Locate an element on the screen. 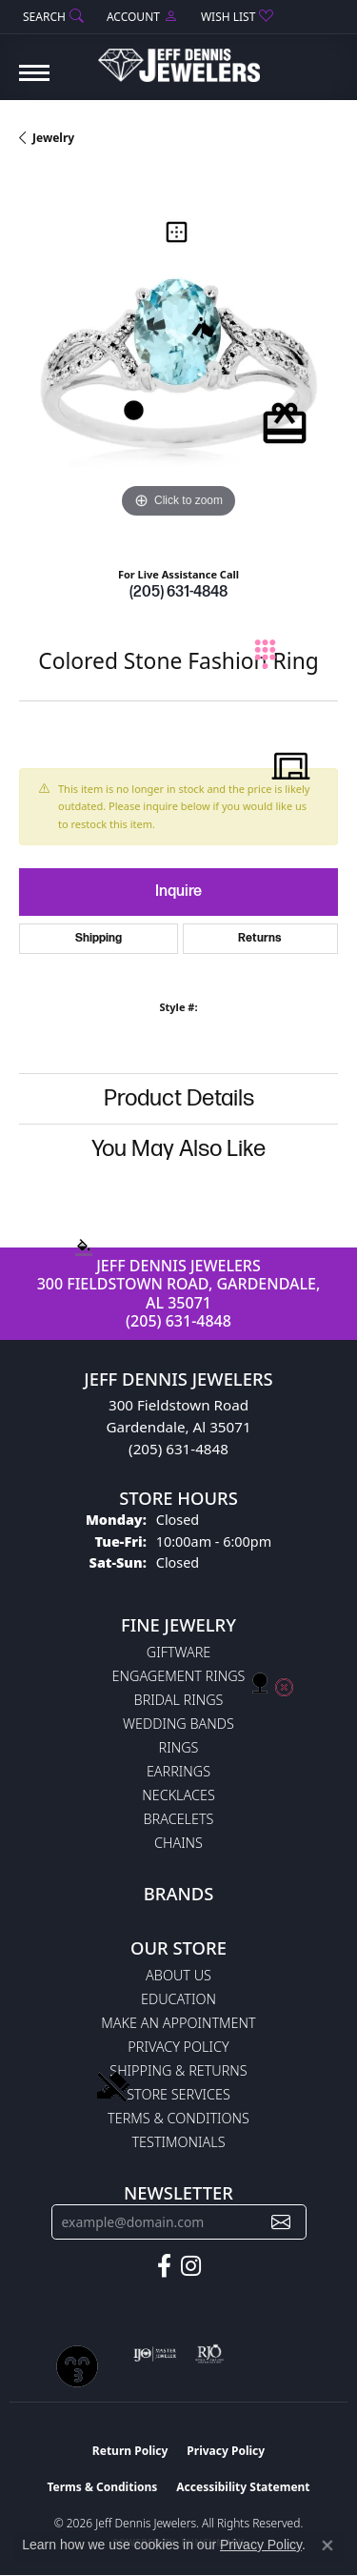 The height and width of the screenshot is (2576, 357). redeem a gift card or voucher is located at coordinates (285, 424).